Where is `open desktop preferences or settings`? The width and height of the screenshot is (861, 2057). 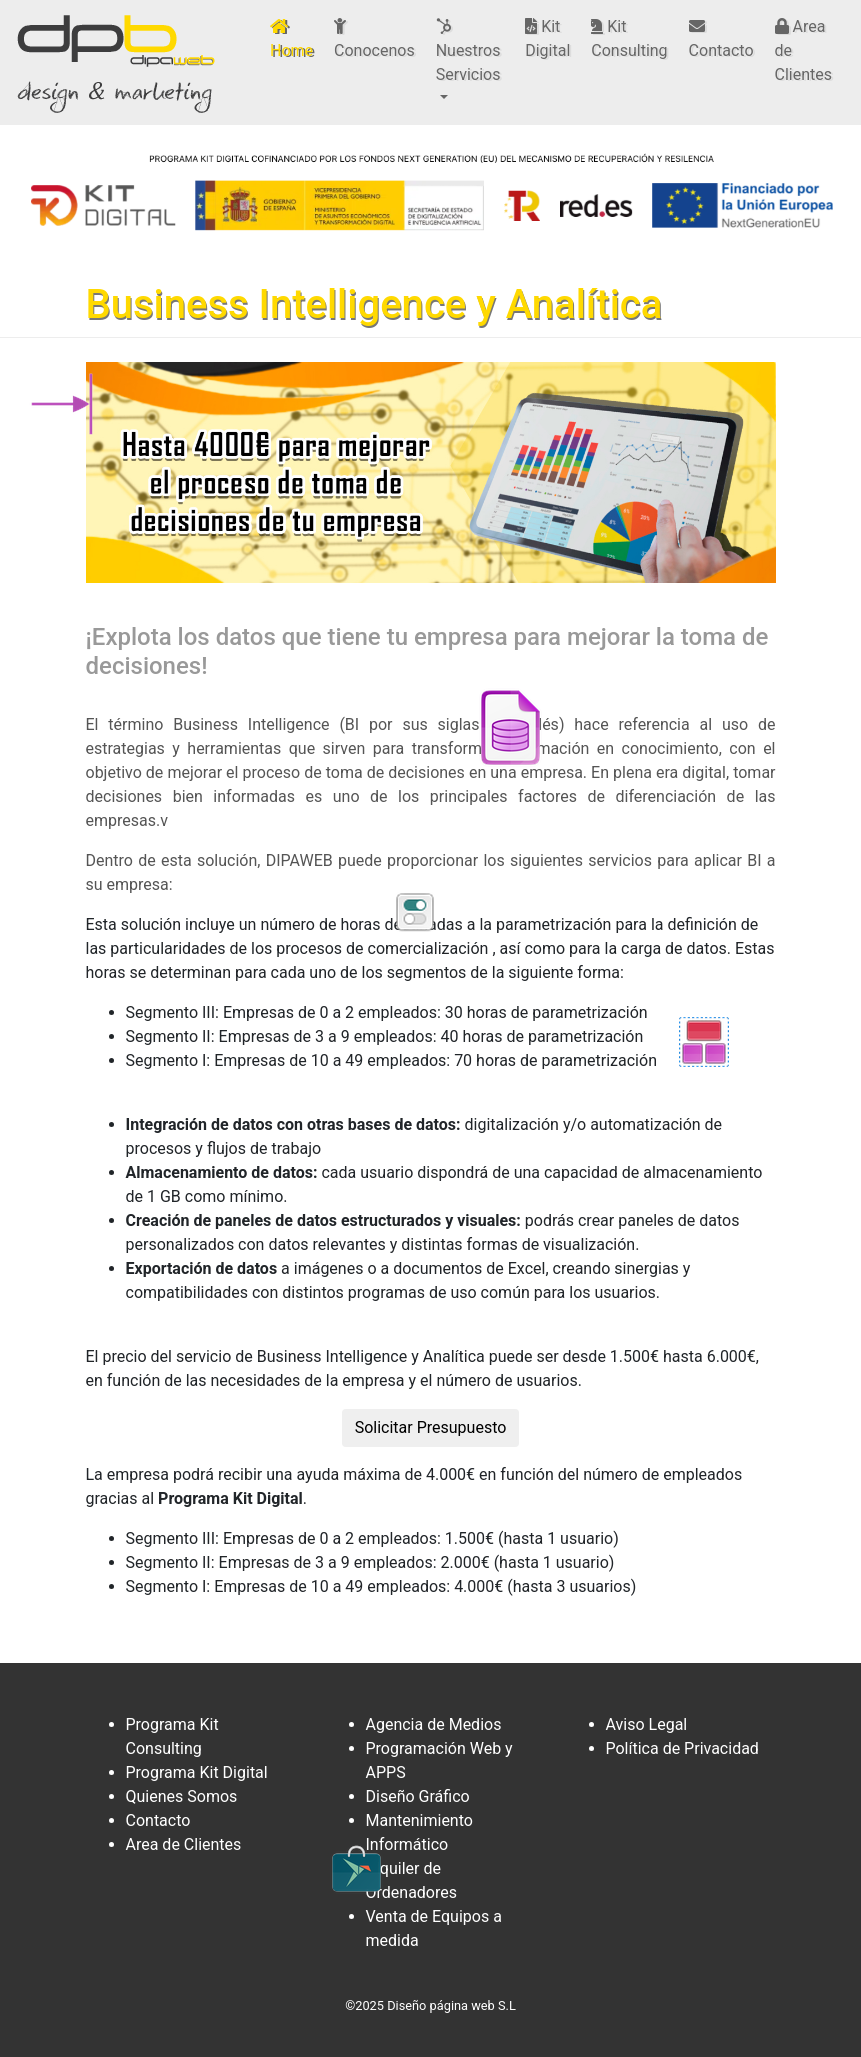 open desktop preferences or settings is located at coordinates (415, 912).